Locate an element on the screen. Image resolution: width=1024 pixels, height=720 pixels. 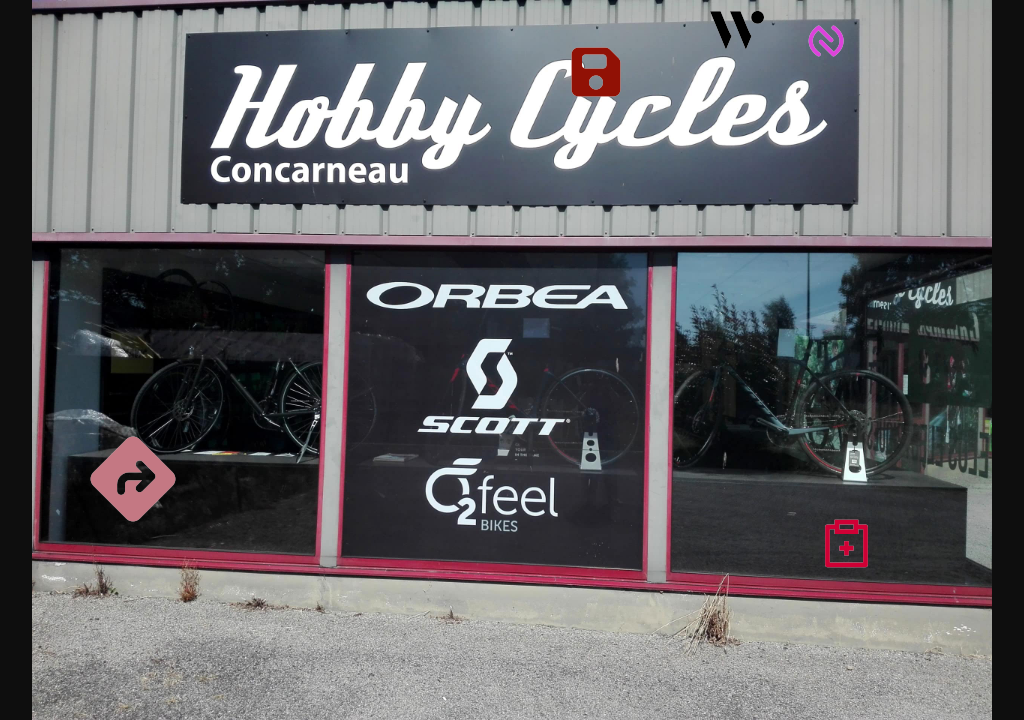
get directions to a destination is located at coordinates (133, 479).